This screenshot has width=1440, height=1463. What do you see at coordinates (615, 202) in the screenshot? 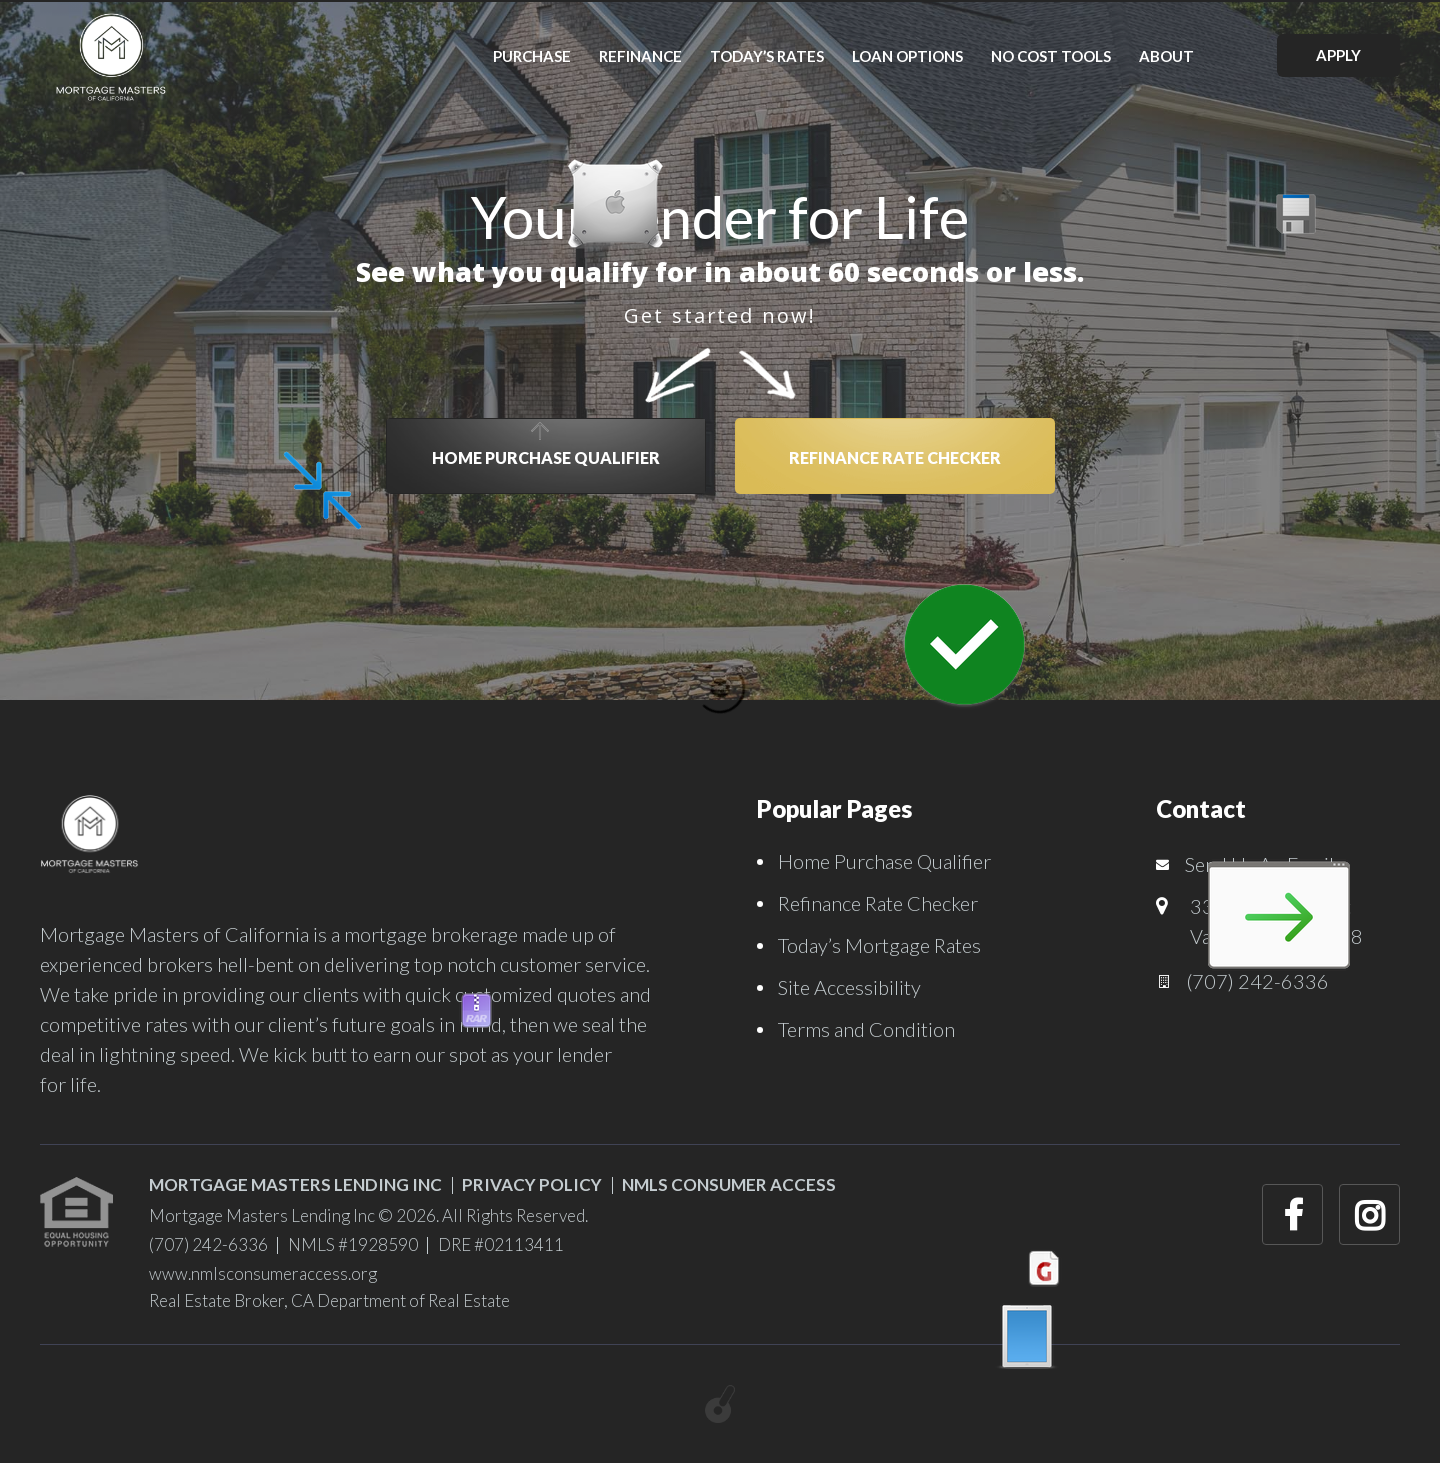
I see `indicates a power mac g4 quicksilver device` at bounding box center [615, 202].